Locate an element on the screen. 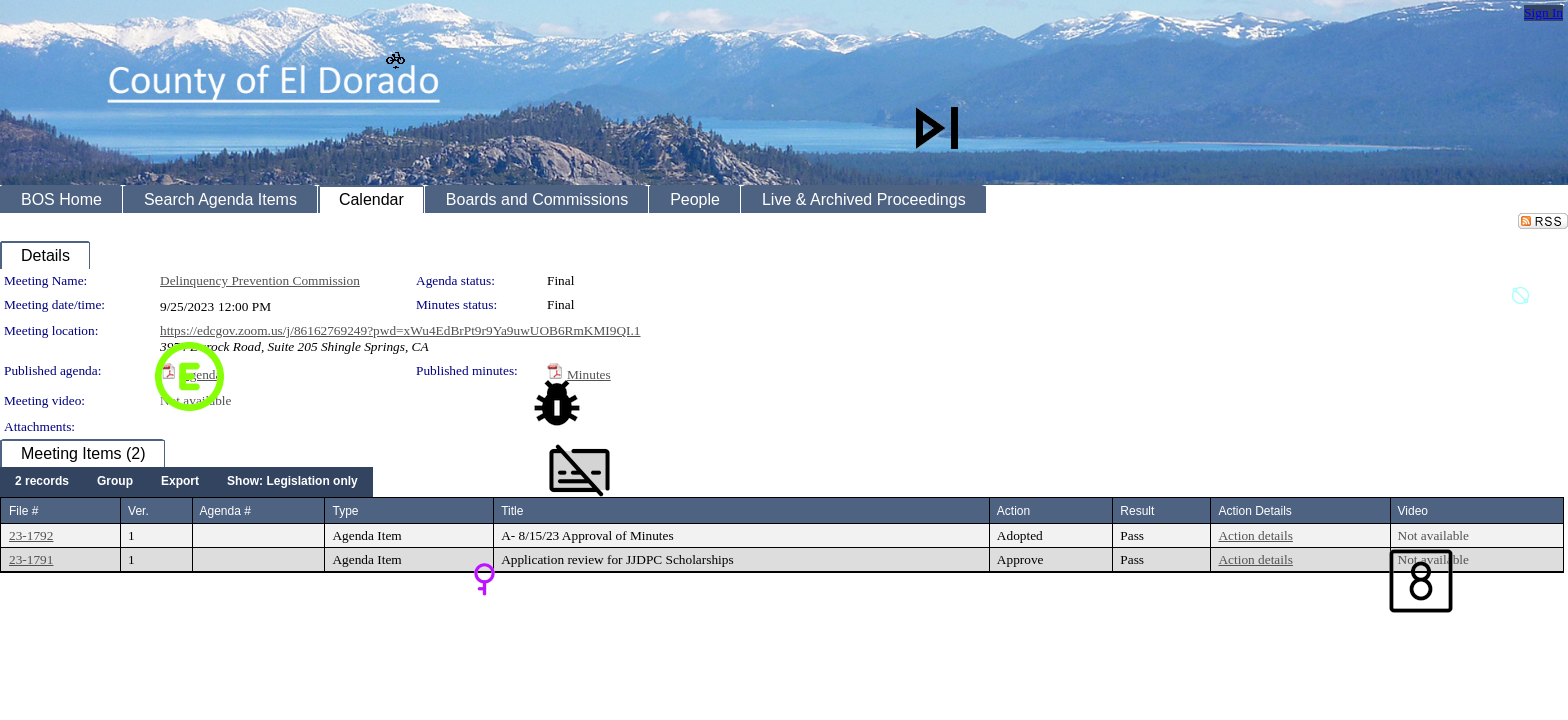 The height and width of the screenshot is (720, 1568). indicates east direction on a map or compass is located at coordinates (189, 376).